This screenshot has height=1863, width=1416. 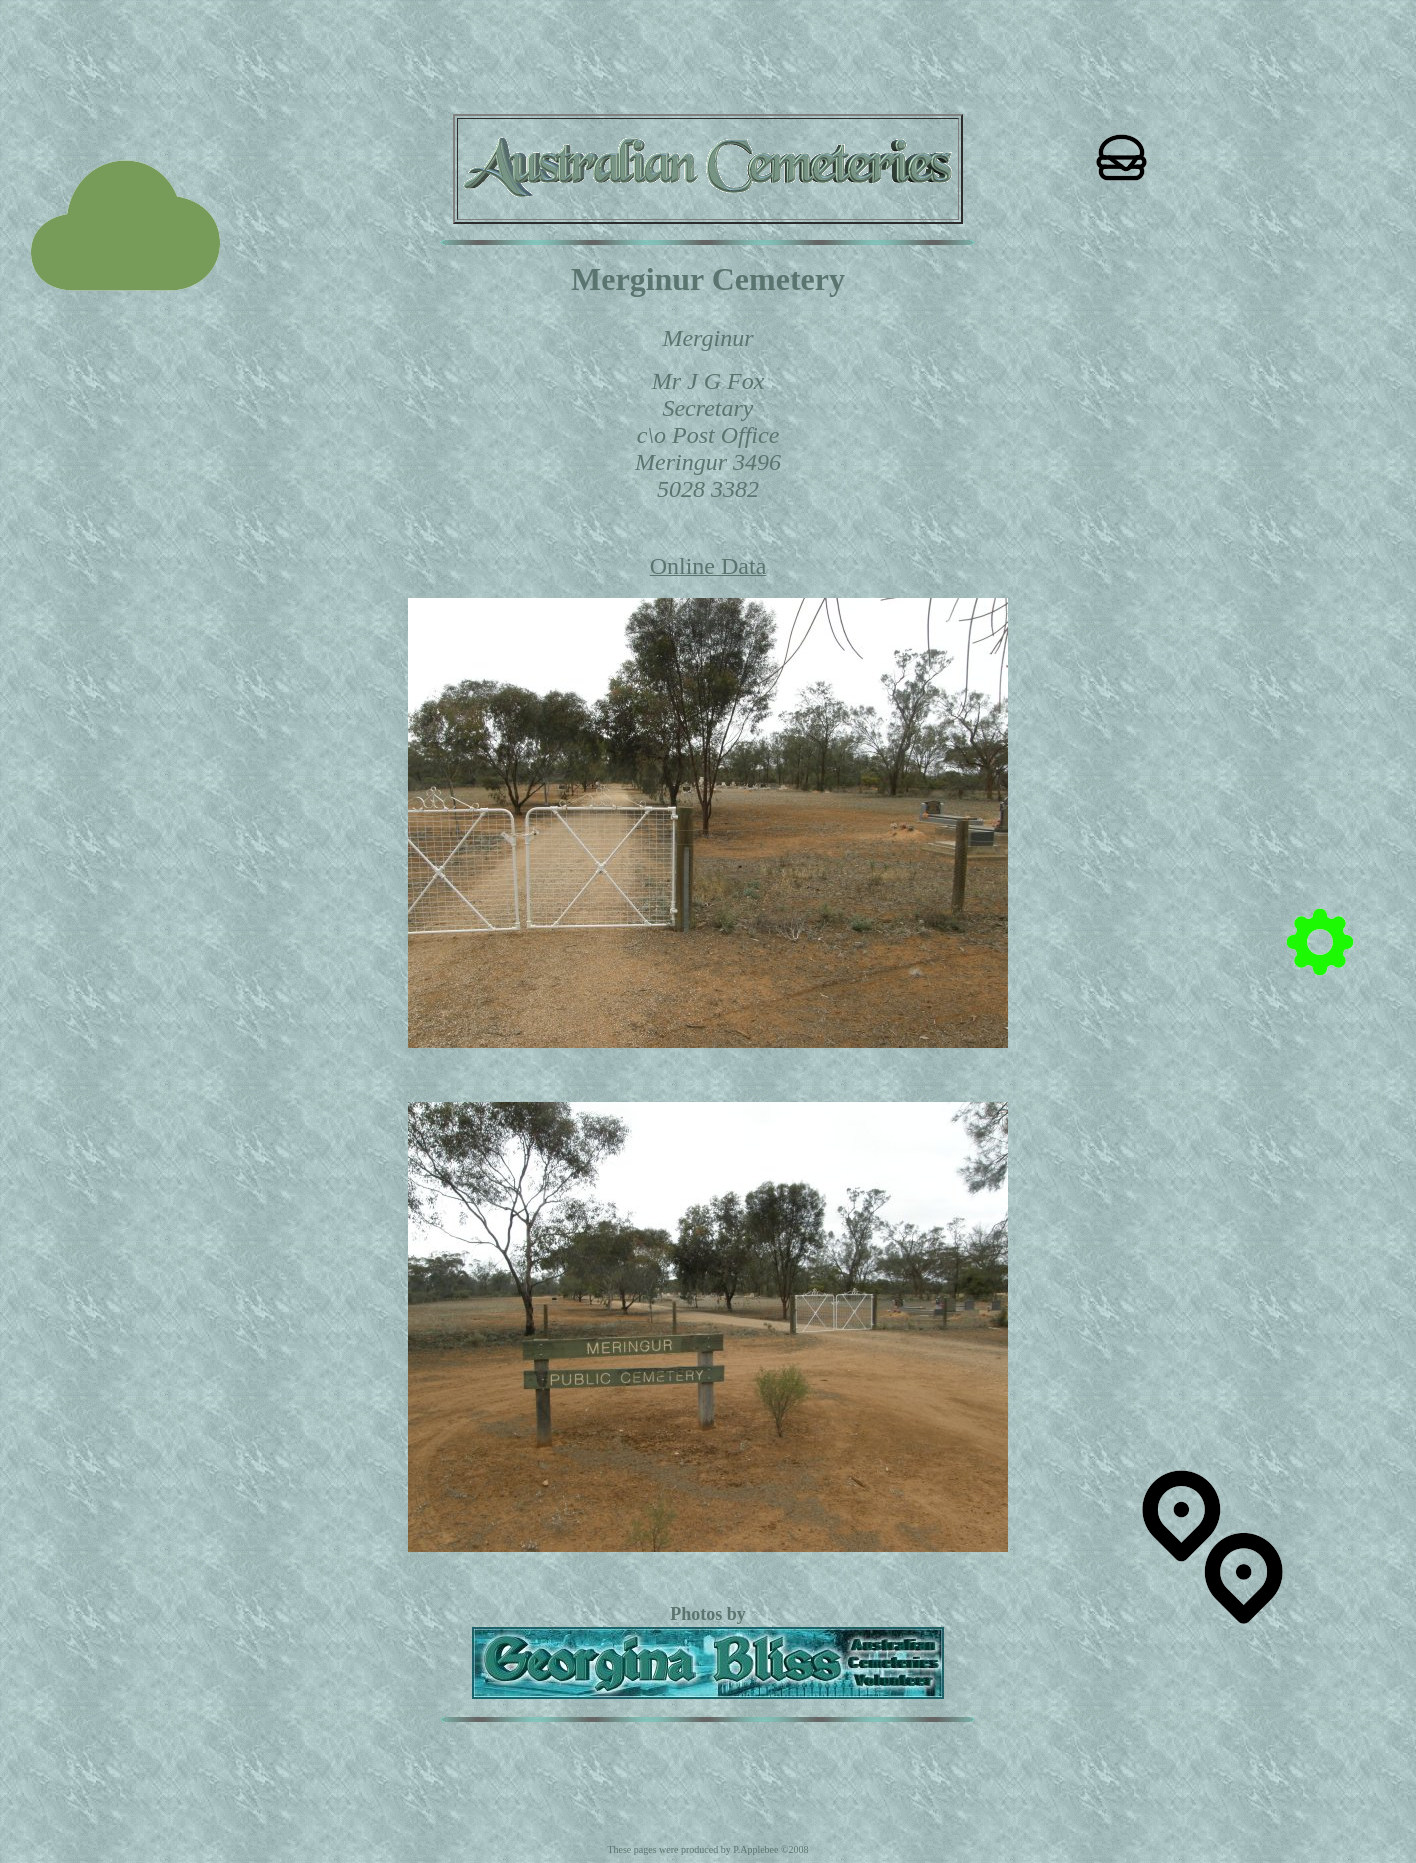 What do you see at coordinates (1121, 157) in the screenshot?
I see `view food or restaurant options` at bounding box center [1121, 157].